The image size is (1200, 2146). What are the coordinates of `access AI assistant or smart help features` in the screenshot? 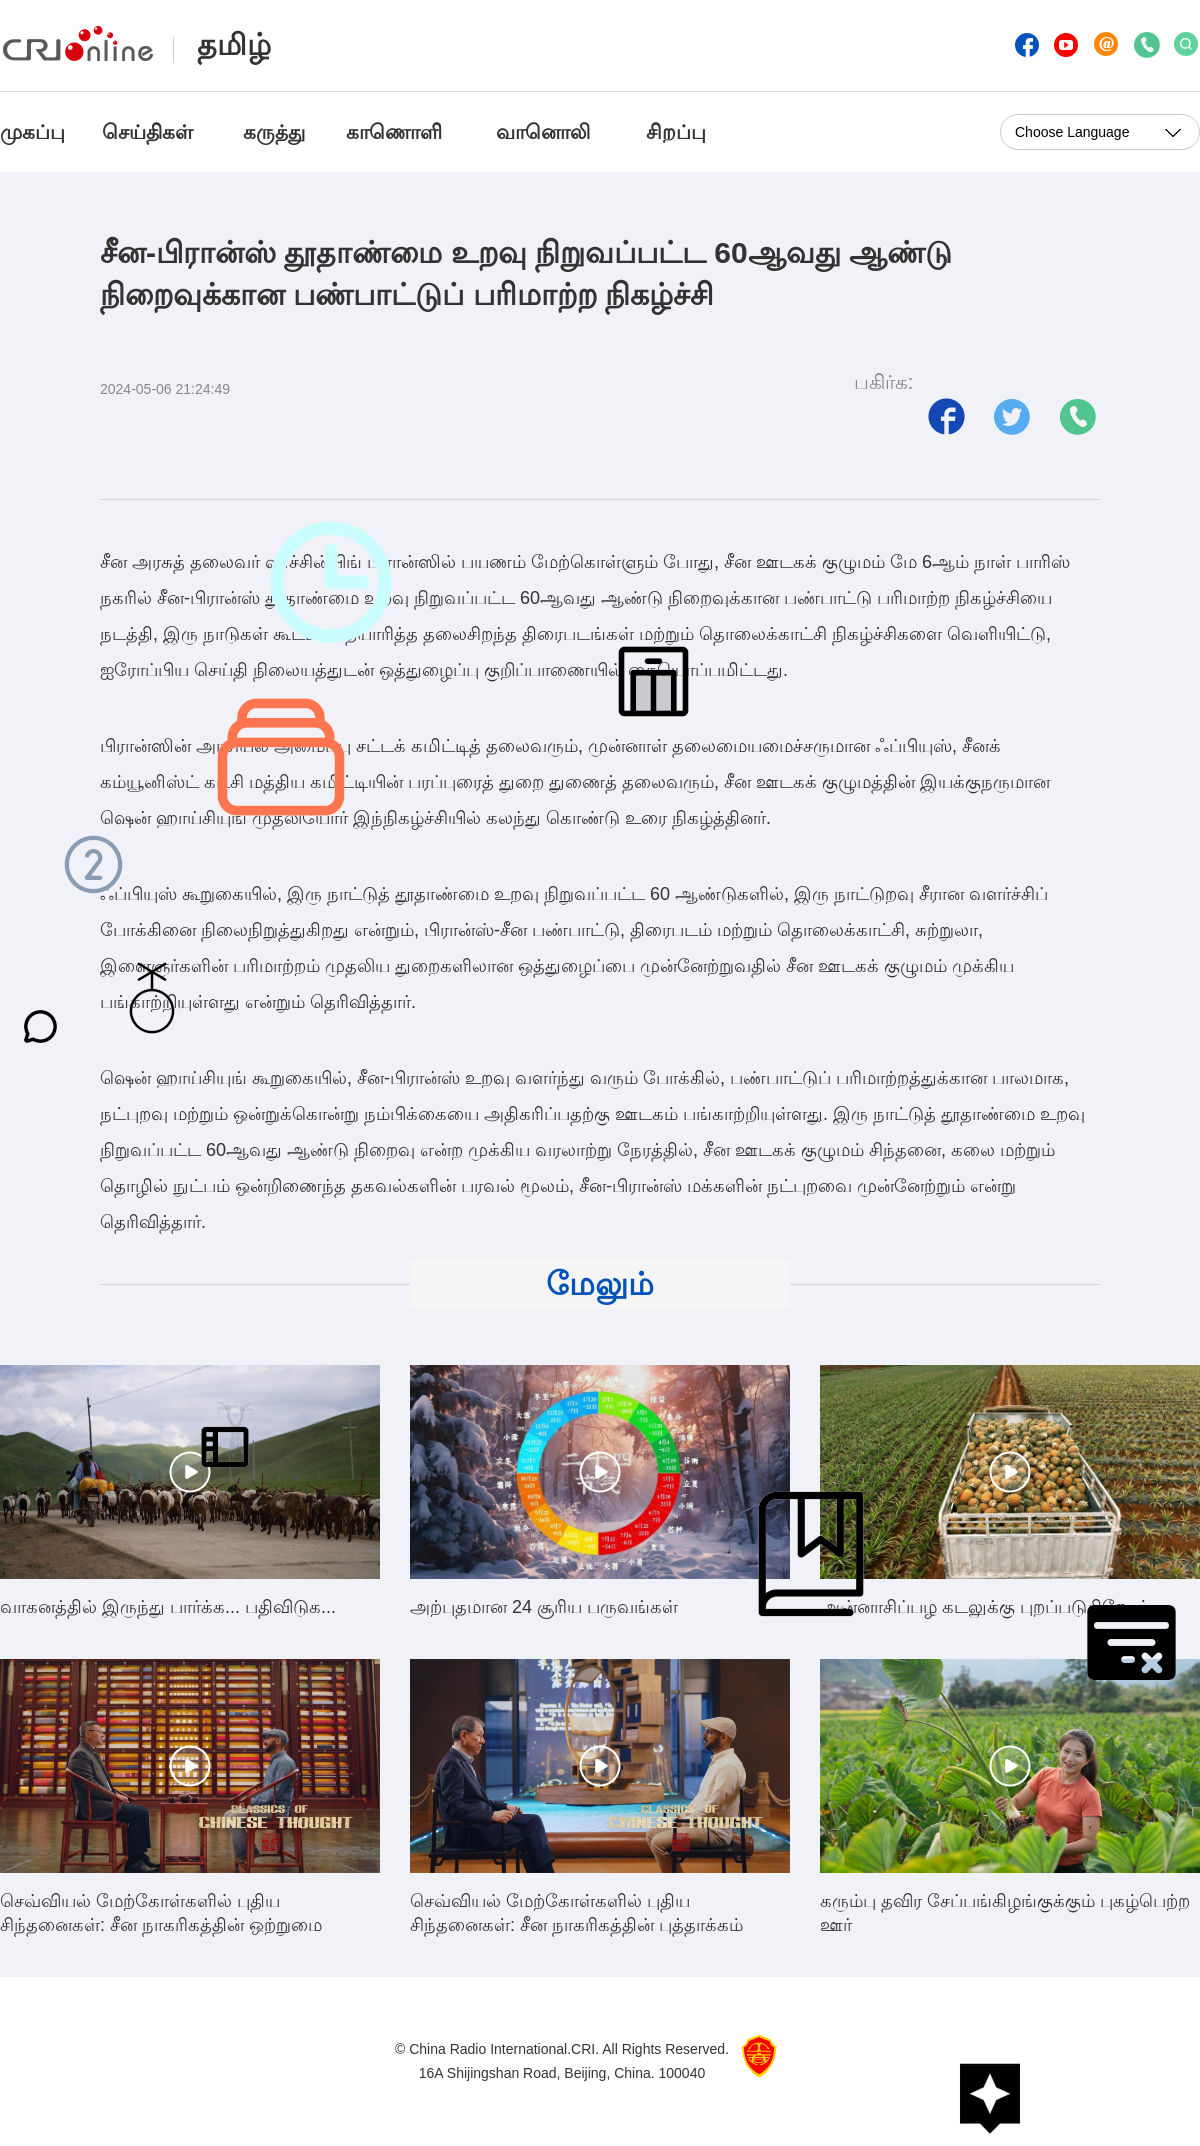 It's located at (990, 2097).